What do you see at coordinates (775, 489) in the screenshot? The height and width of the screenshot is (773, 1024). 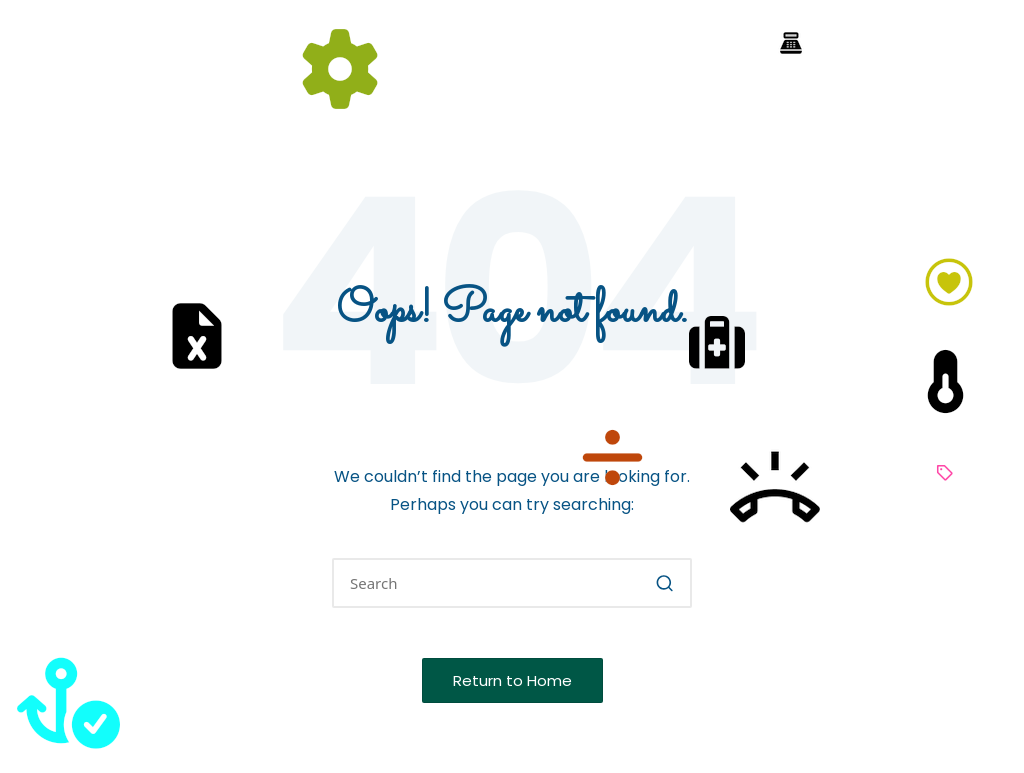 I see `incoming call alert` at bounding box center [775, 489].